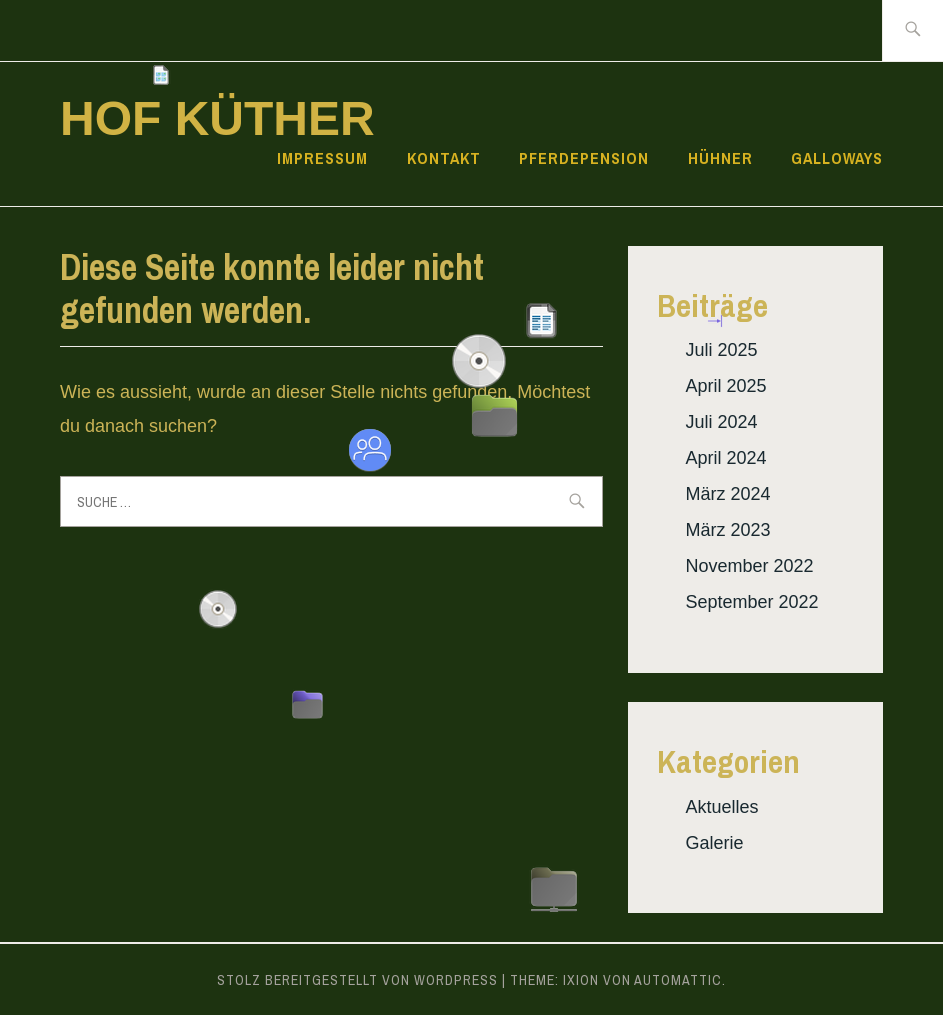 The height and width of the screenshot is (1015, 943). What do you see at coordinates (370, 450) in the screenshot?
I see `access user accounts and settings` at bounding box center [370, 450].